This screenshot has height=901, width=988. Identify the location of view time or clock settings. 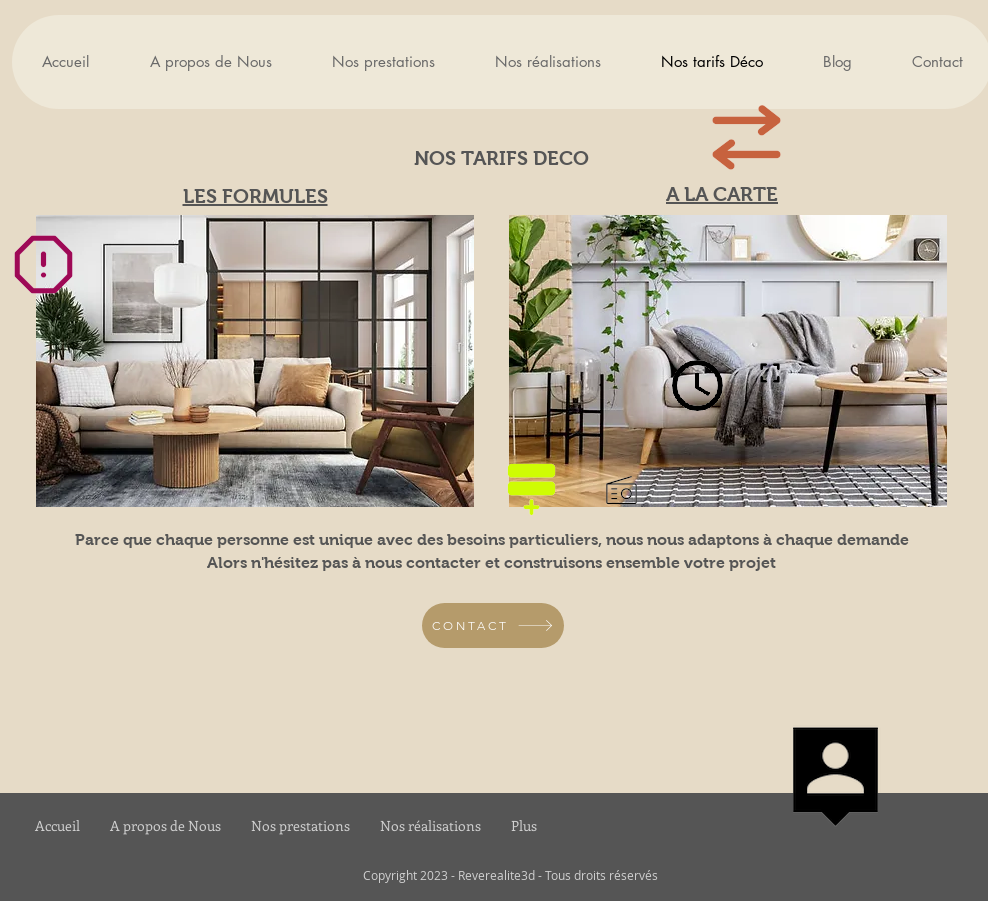
(697, 385).